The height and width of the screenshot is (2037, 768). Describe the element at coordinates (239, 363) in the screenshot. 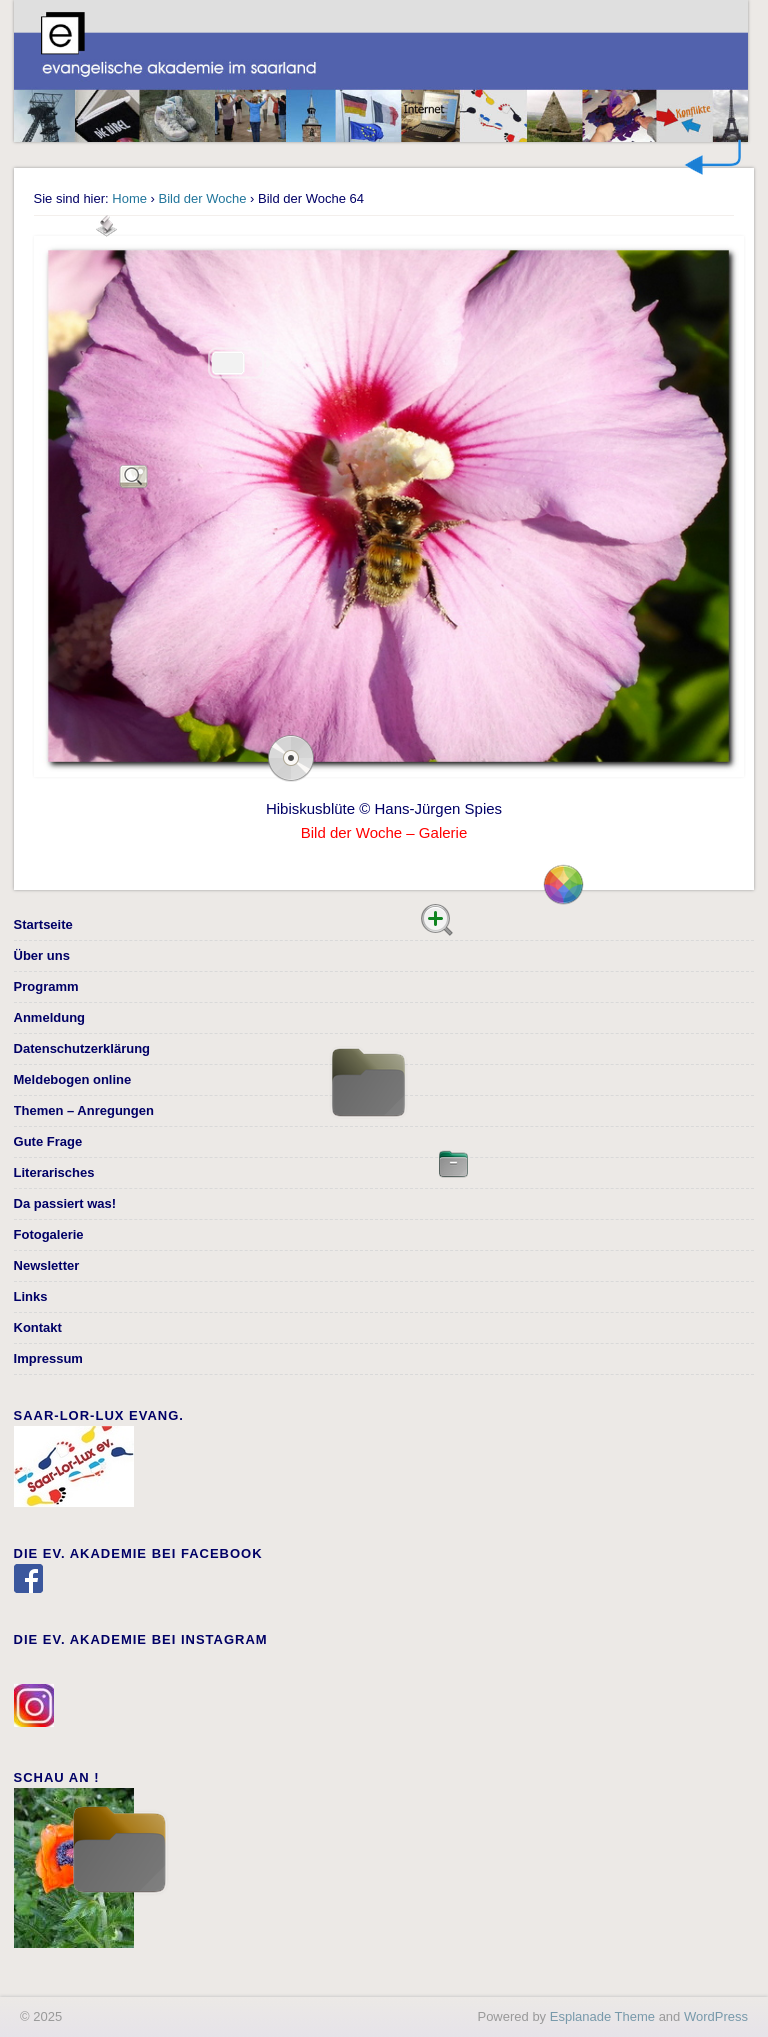

I see `indicates battery level at 60% charge` at that location.